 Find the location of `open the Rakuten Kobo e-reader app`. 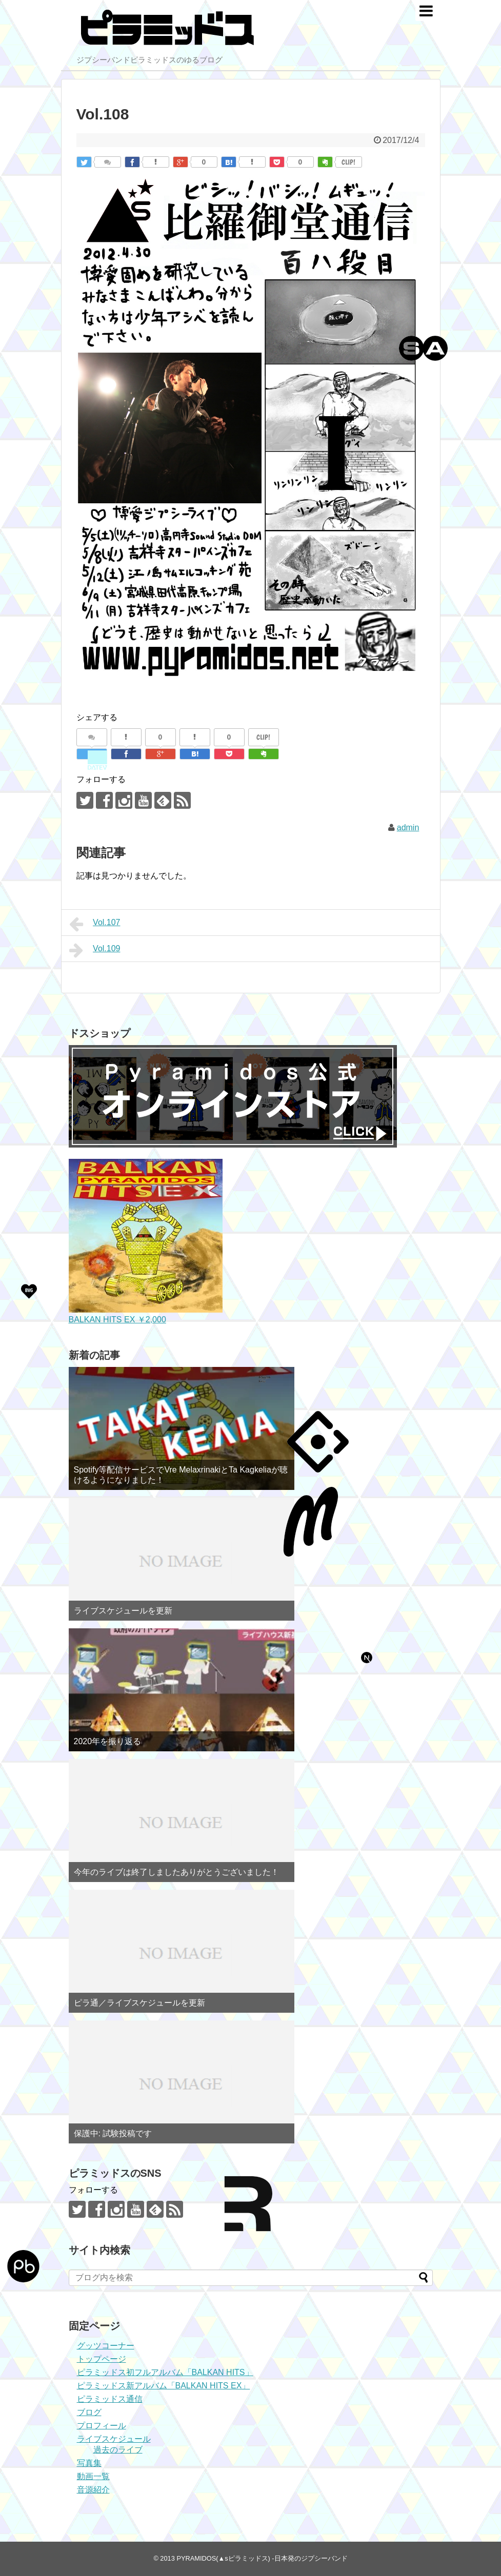

open the Rakuten Kobo e-reader app is located at coordinates (265, 1379).